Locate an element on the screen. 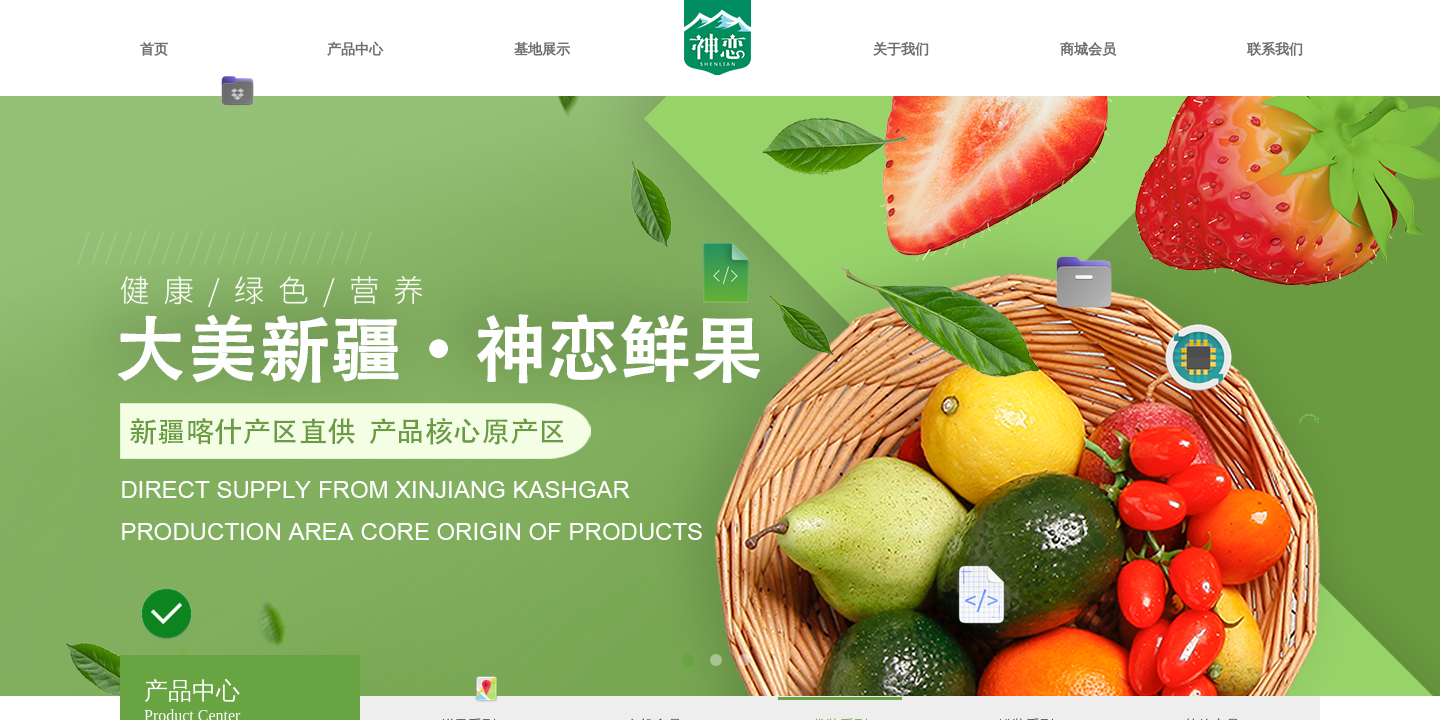 The width and height of the screenshot is (1440, 720). redo the last undone action is located at coordinates (1309, 418).